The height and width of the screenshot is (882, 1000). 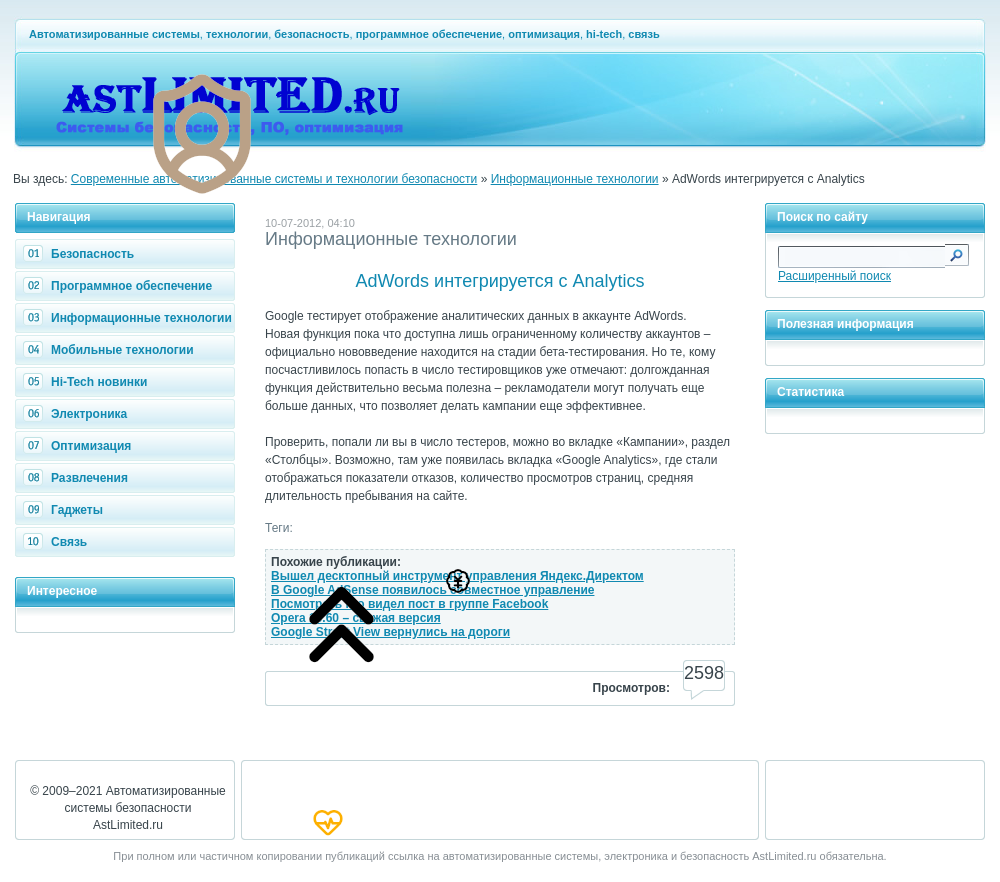 What do you see at coordinates (202, 134) in the screenshot?
I see `access user privacy or security settings` at bounding box center [202, 134].